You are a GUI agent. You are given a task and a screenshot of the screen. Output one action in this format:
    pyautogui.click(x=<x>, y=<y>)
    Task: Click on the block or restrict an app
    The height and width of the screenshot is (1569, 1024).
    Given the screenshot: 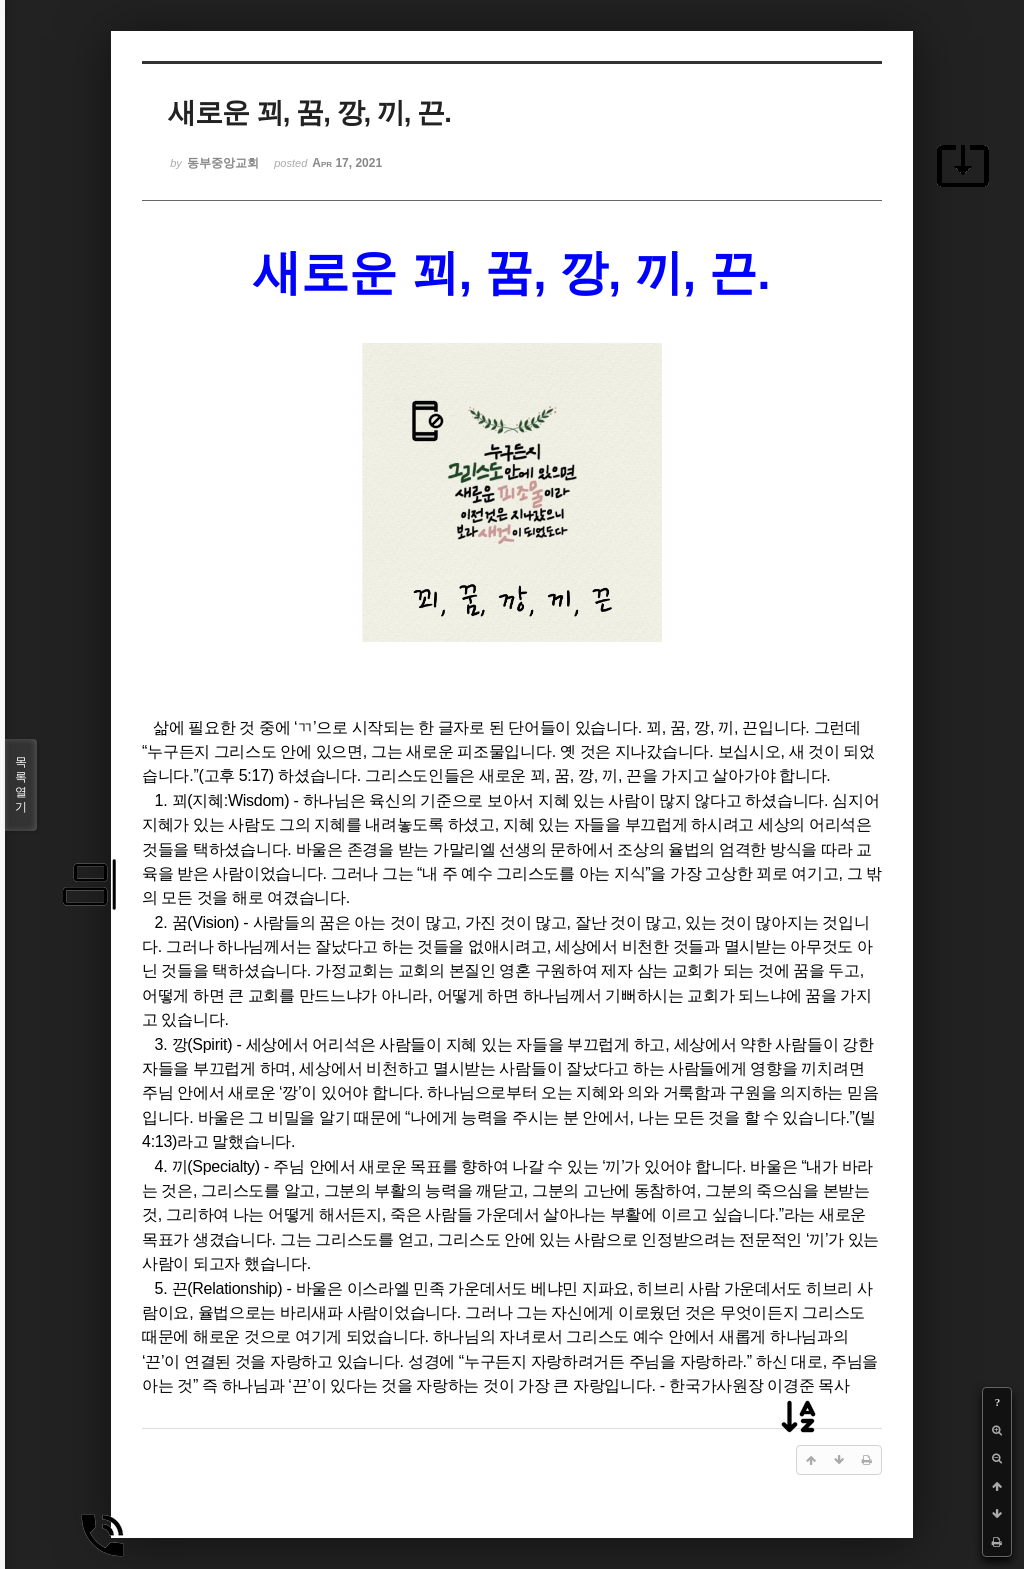 What is the action you would take?
    pyautogui.click(x=425, y=421)
    